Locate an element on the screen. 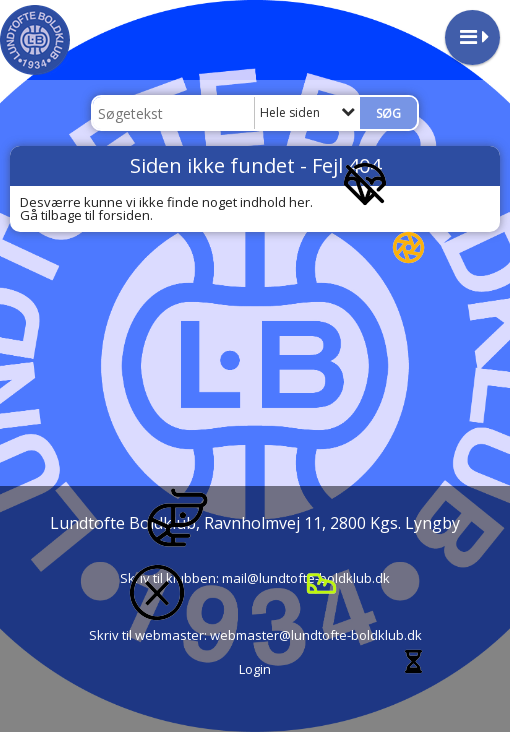 This screenshot has width=510, height=732. indicates seafood or shellfish menu category is located at coordinates (177, 518).